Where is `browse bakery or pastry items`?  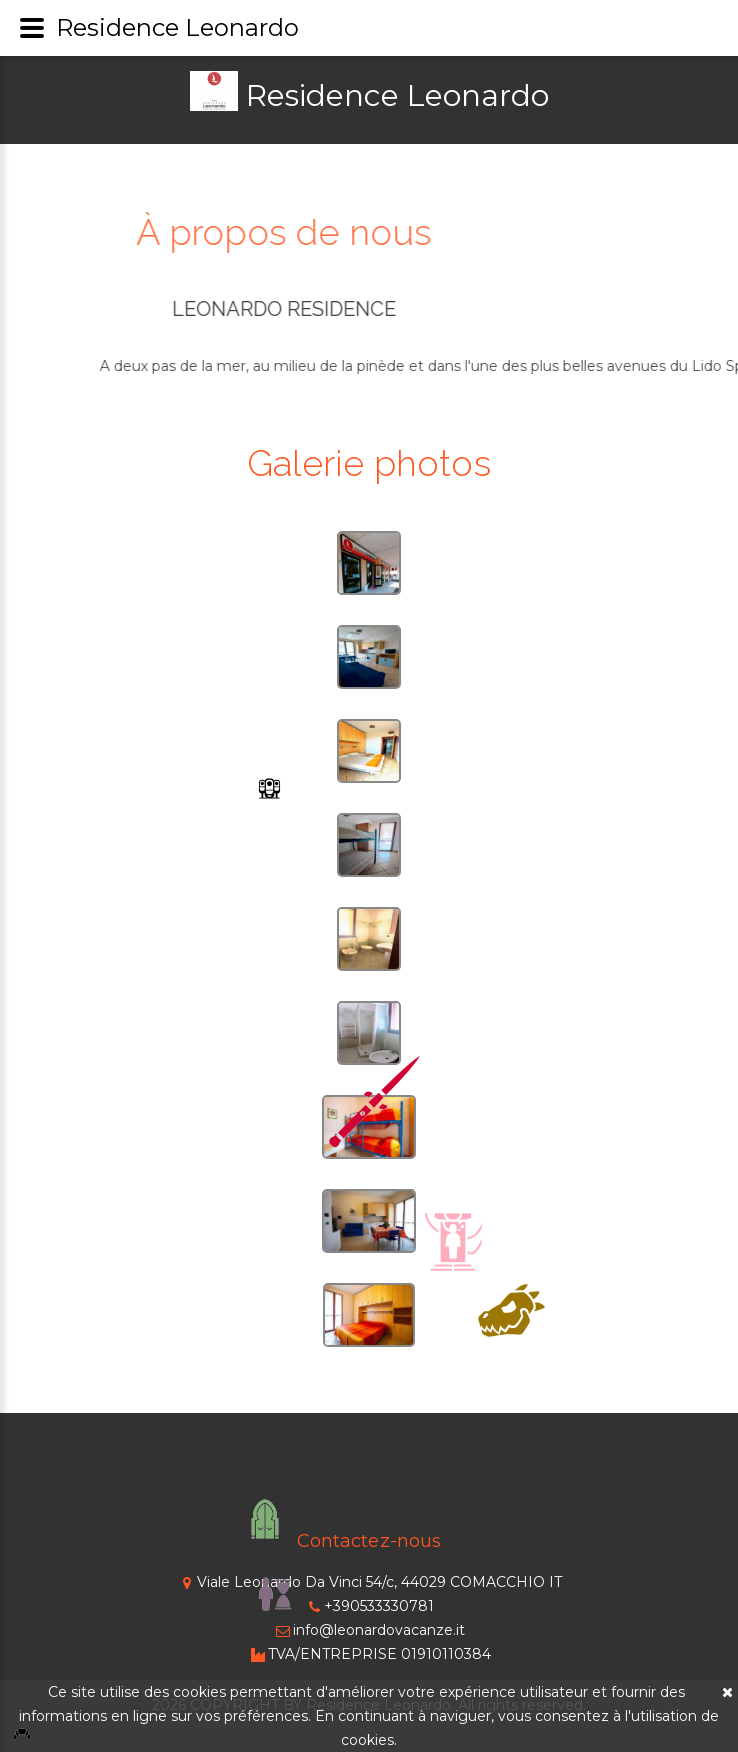
browse bakery or pastry items is located at coordinates (22, 1734).